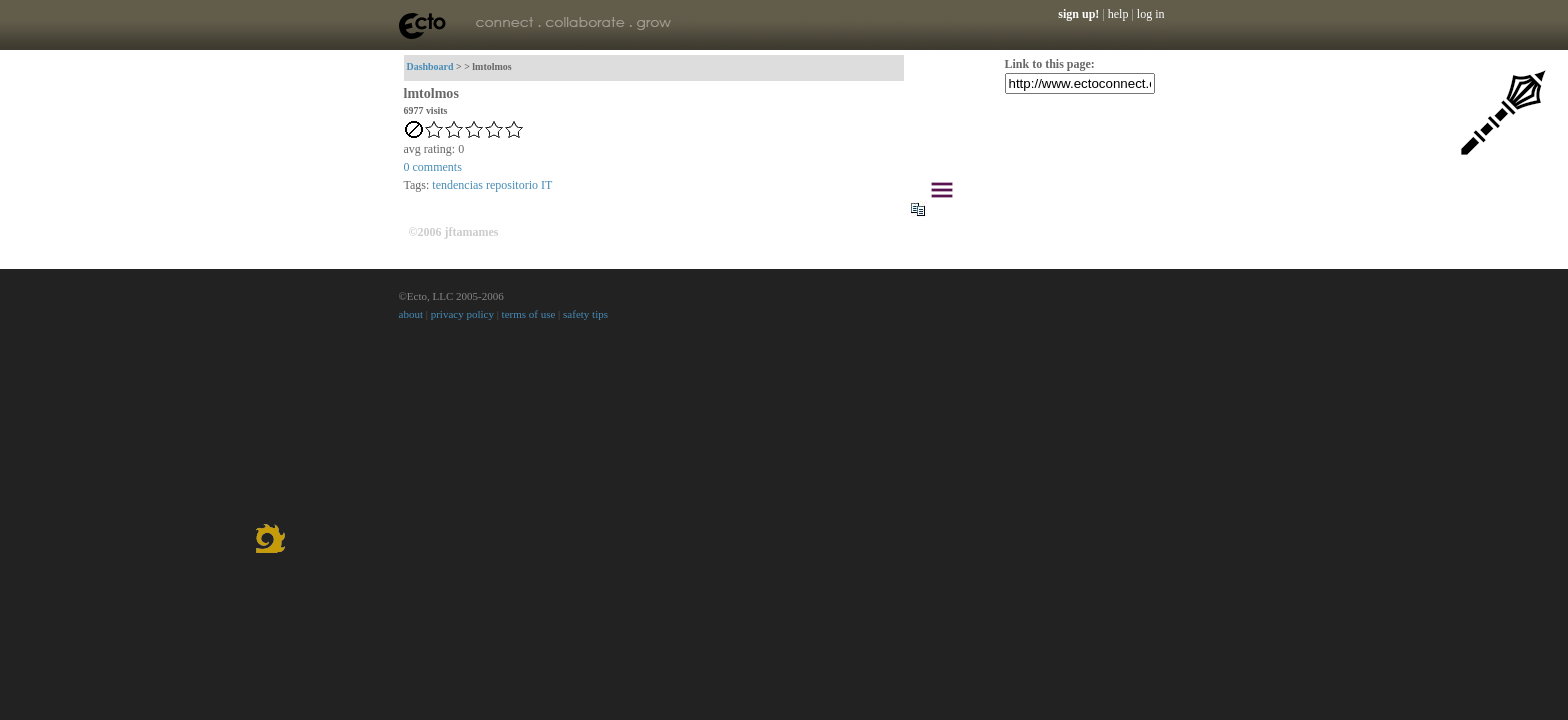  What do you see at coordinates (1504, 112) in the screenshot?
I see `select flanged mace as equipped weapon` at bounding box center [1504, 112].